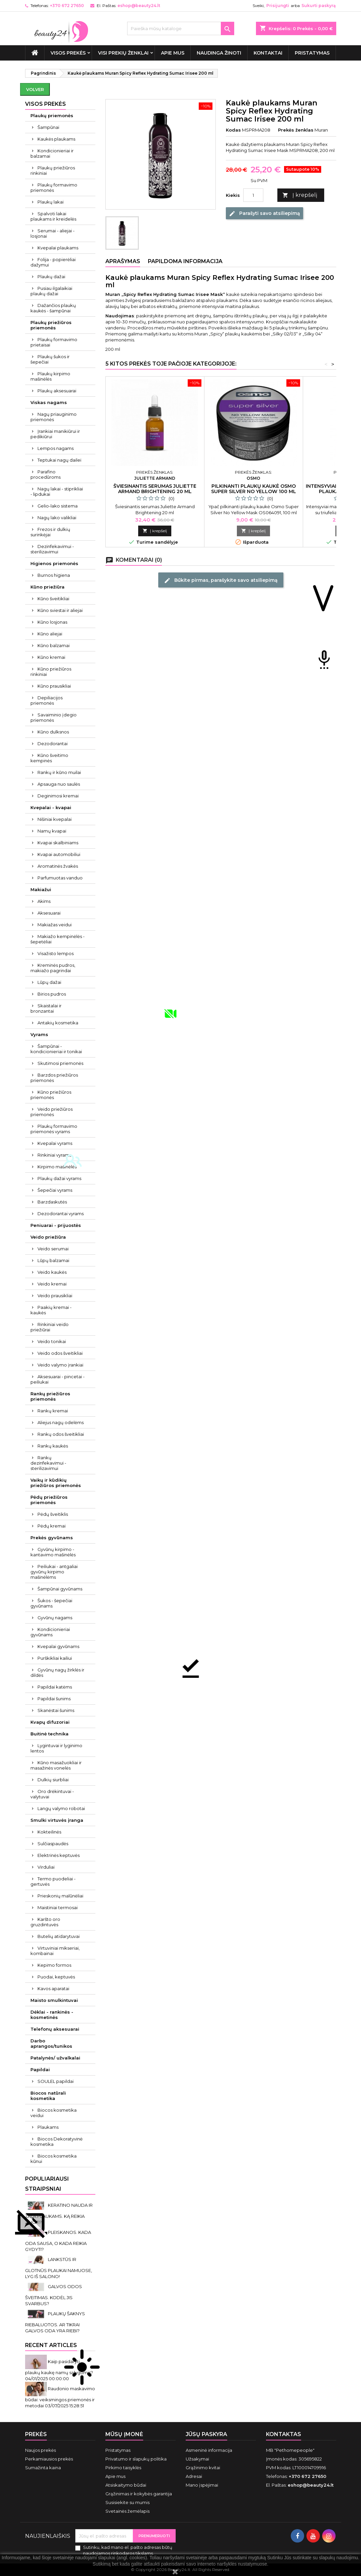  Describe the element at coordinates (191, 1668) in the screenshot. I see `download complete` at that location.